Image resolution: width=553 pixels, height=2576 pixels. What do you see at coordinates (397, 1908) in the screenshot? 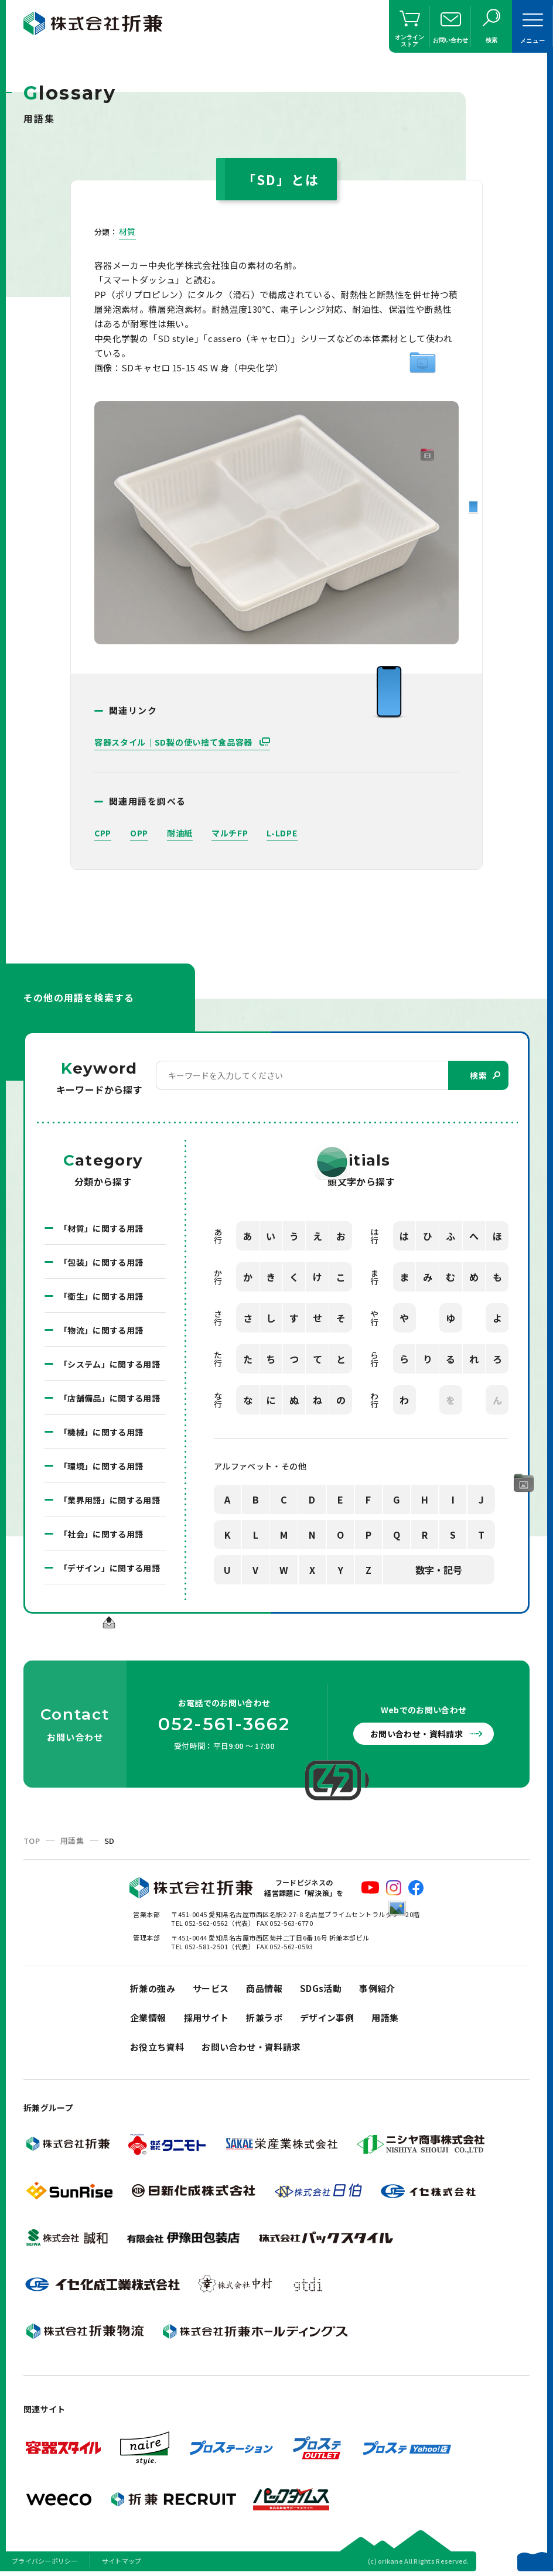
I see `access your photo library` at bounding box center [397, 1908].